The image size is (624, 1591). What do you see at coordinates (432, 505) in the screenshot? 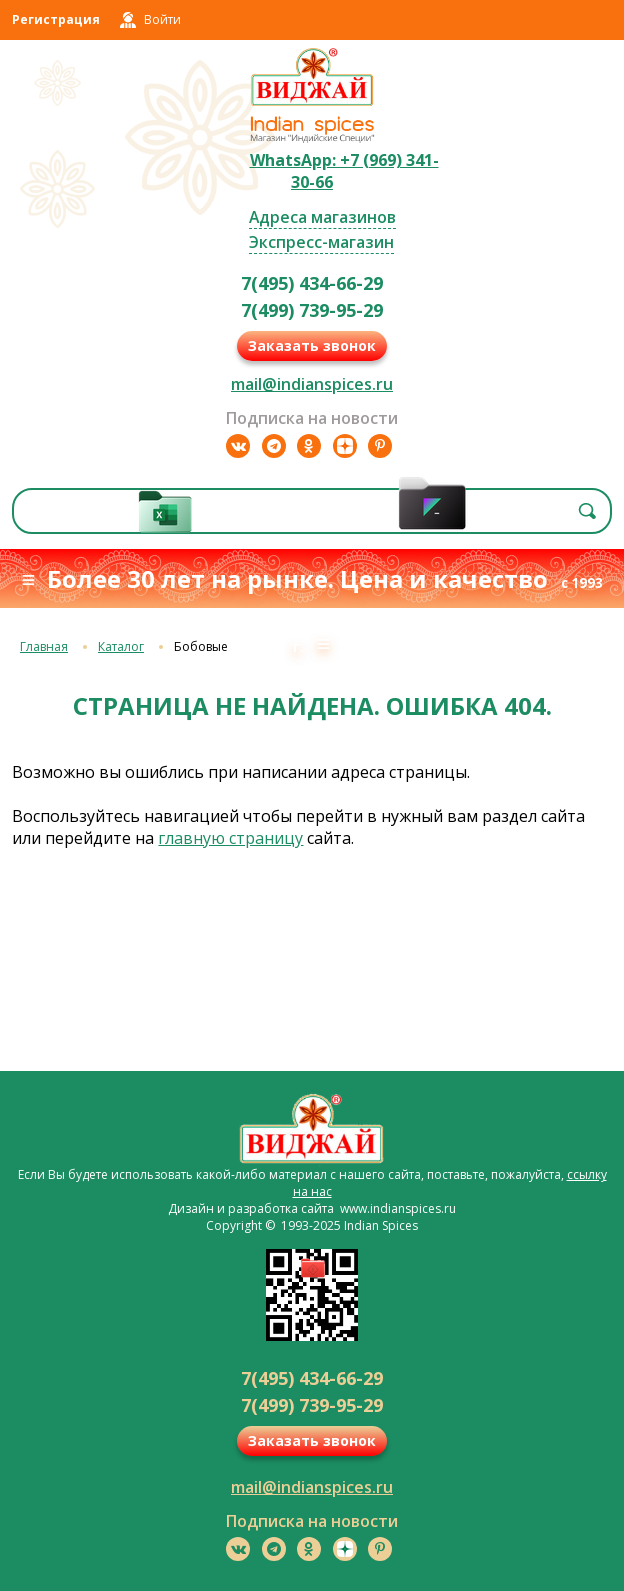
I see `open jetbrains academy project folder` at bounding box center [432, 505].